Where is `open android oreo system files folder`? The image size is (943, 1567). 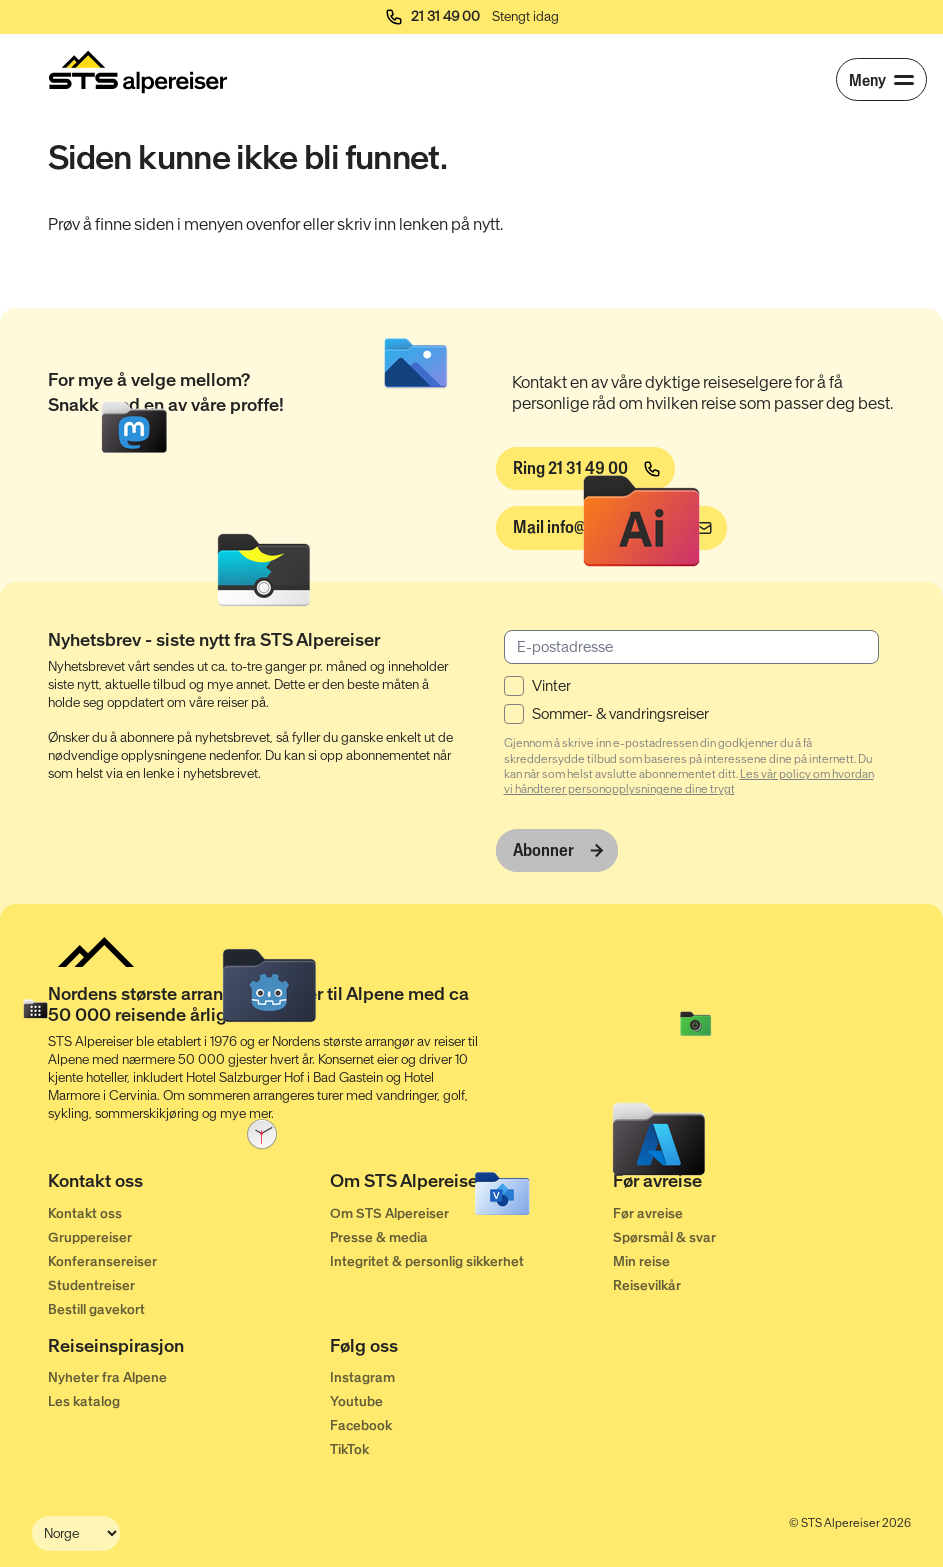 open android oreo system files folder is located at coordinates (695, 1024).